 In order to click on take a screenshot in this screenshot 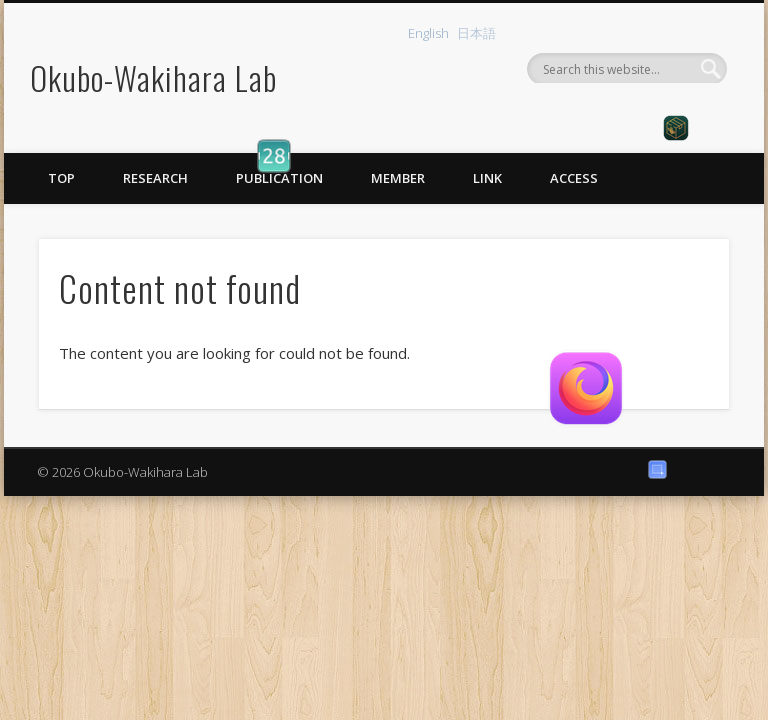, I will do `click(657, 469)`.